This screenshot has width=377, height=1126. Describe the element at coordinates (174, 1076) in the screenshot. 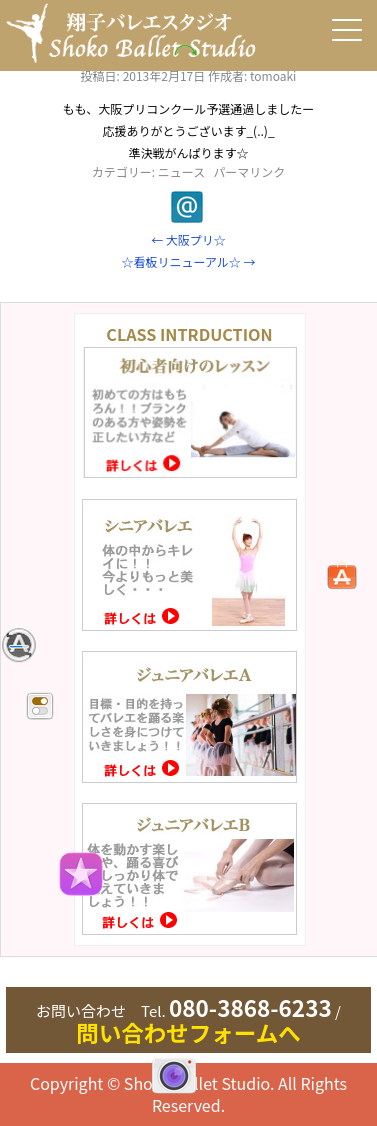

I see `open the camera app` at that location.